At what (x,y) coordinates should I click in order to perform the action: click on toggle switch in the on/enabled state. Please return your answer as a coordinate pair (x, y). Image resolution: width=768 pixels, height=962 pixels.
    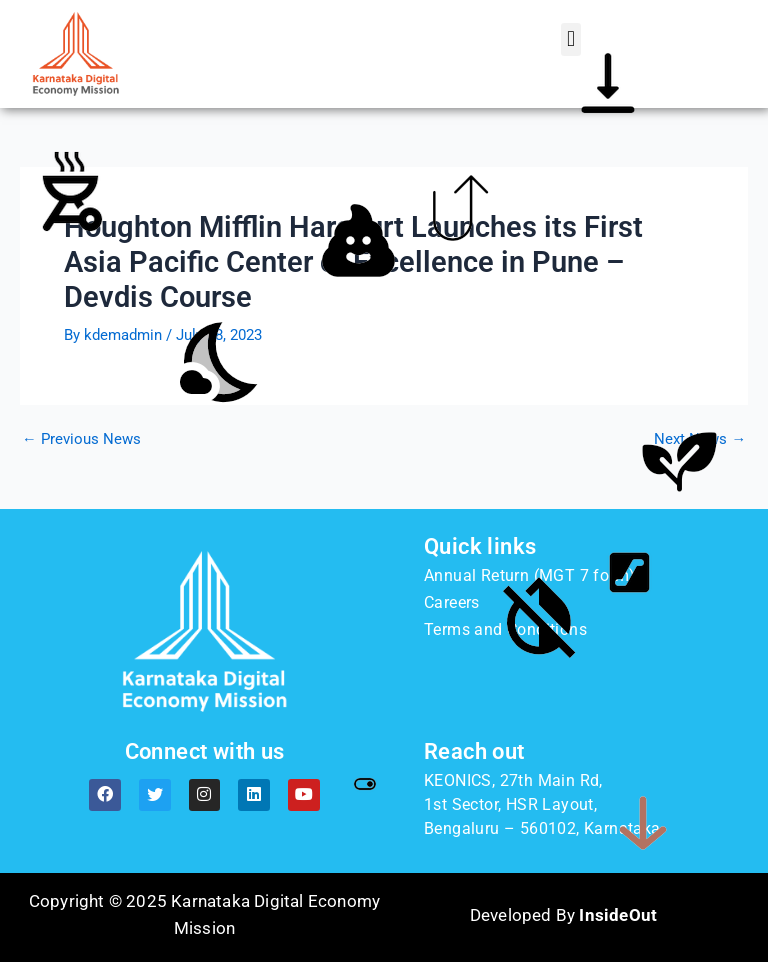
    Looking at the image, I should click on (365, 784).